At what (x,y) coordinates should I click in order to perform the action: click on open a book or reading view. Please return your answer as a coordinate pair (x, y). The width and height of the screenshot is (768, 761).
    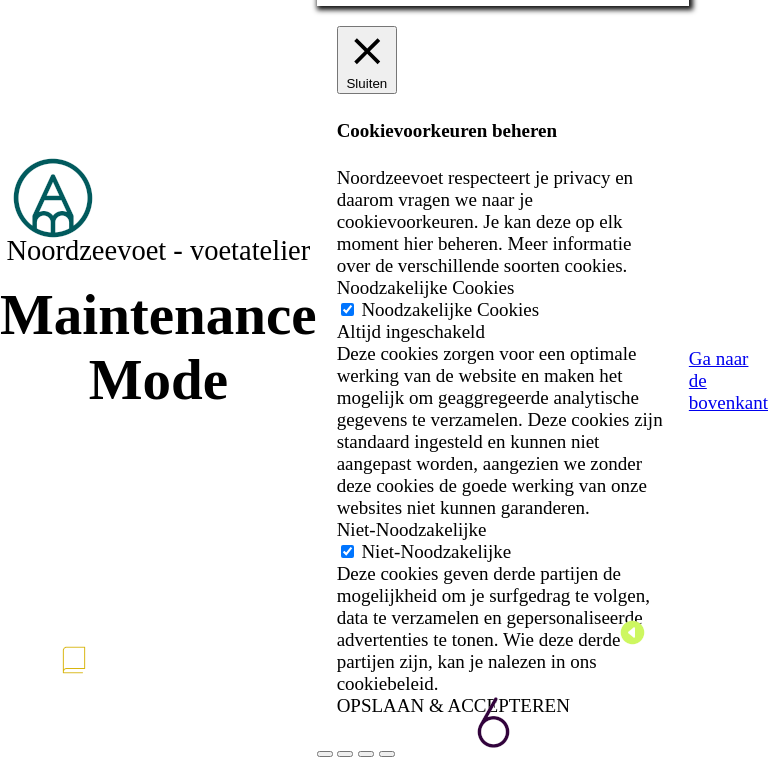
    Looking at the image, I should click on (74, 660).